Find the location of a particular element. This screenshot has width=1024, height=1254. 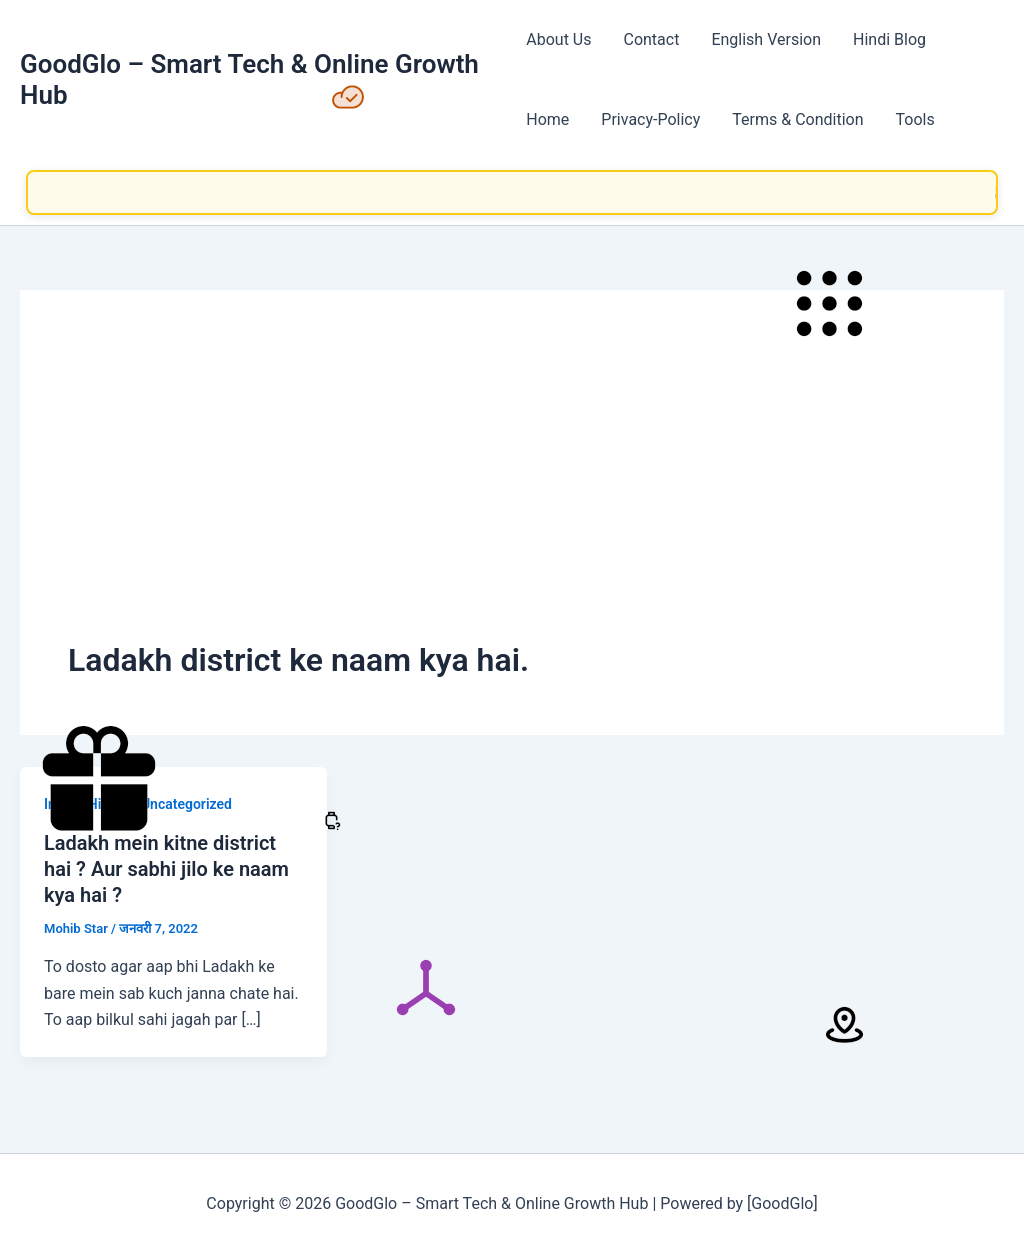

view location area or zone on map is located at coordinates (844, 1025).